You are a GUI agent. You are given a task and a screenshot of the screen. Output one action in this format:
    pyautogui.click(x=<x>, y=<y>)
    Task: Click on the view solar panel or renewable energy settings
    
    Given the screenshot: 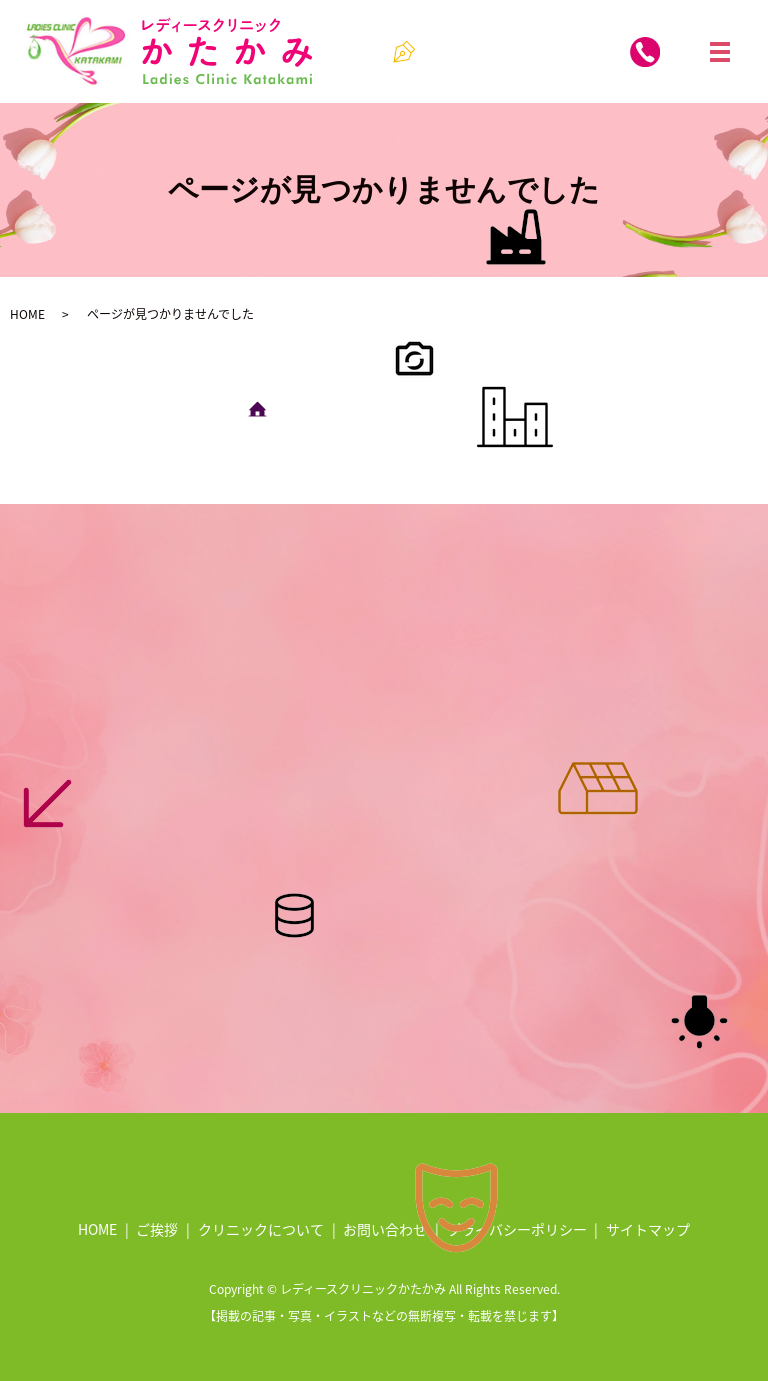 What is the action you would take?
    pyautogui.click(x=598, y=791)
    